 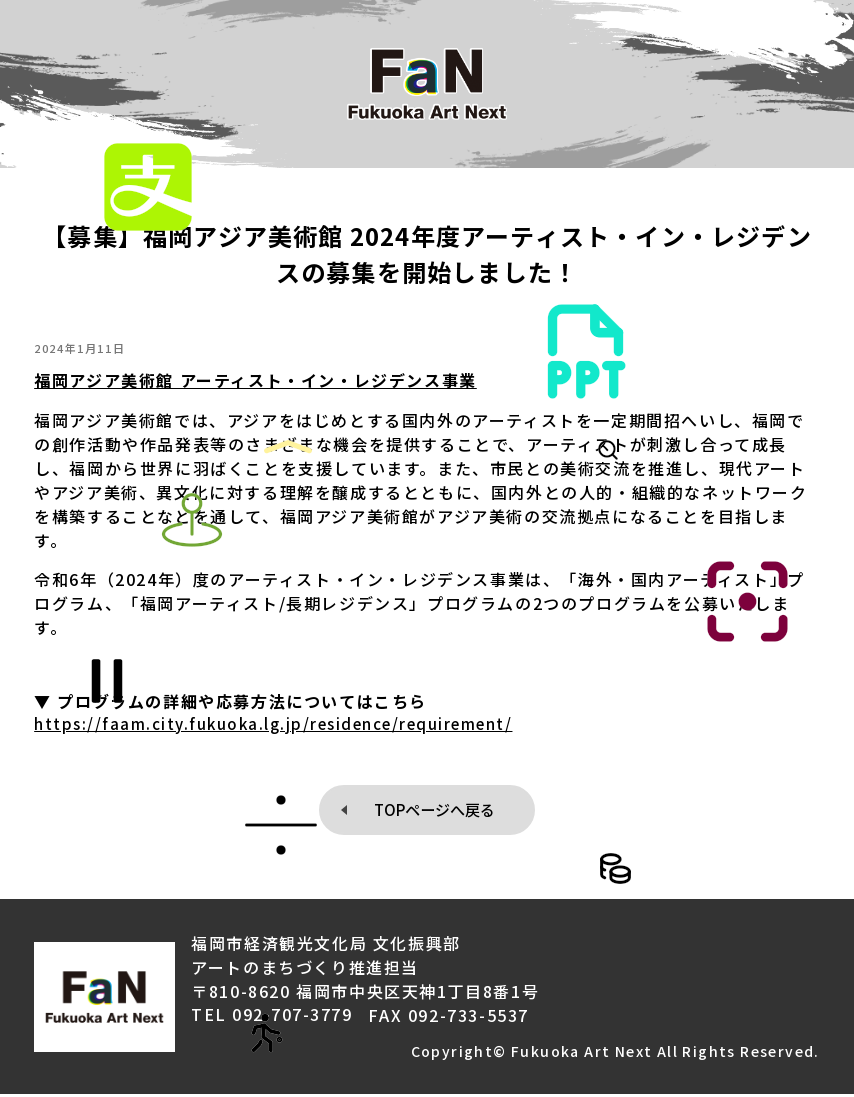 I want to click on pause media playback, so click(x=107, y=681).